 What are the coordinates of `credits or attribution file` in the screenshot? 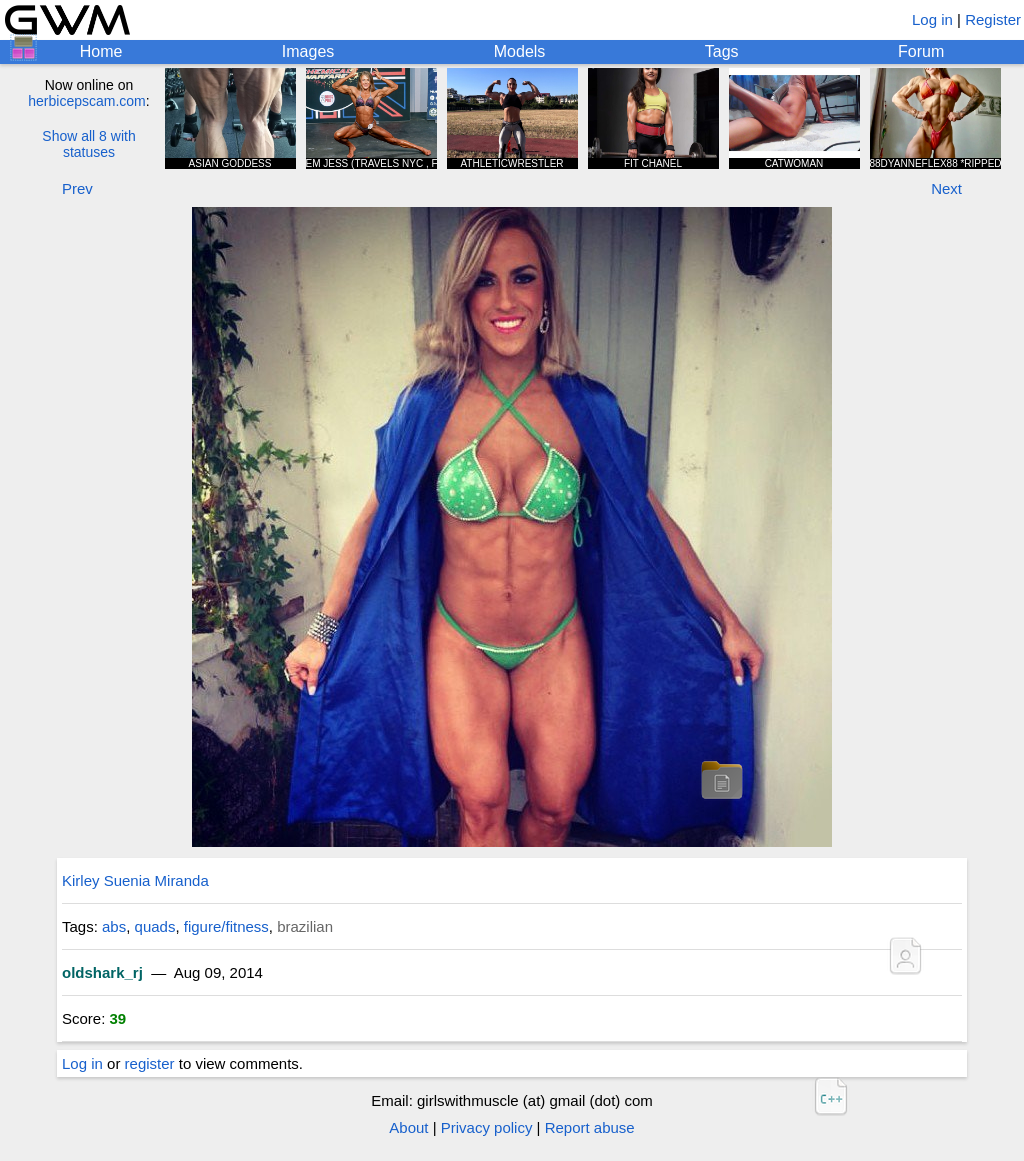 It's located at (905, 955).